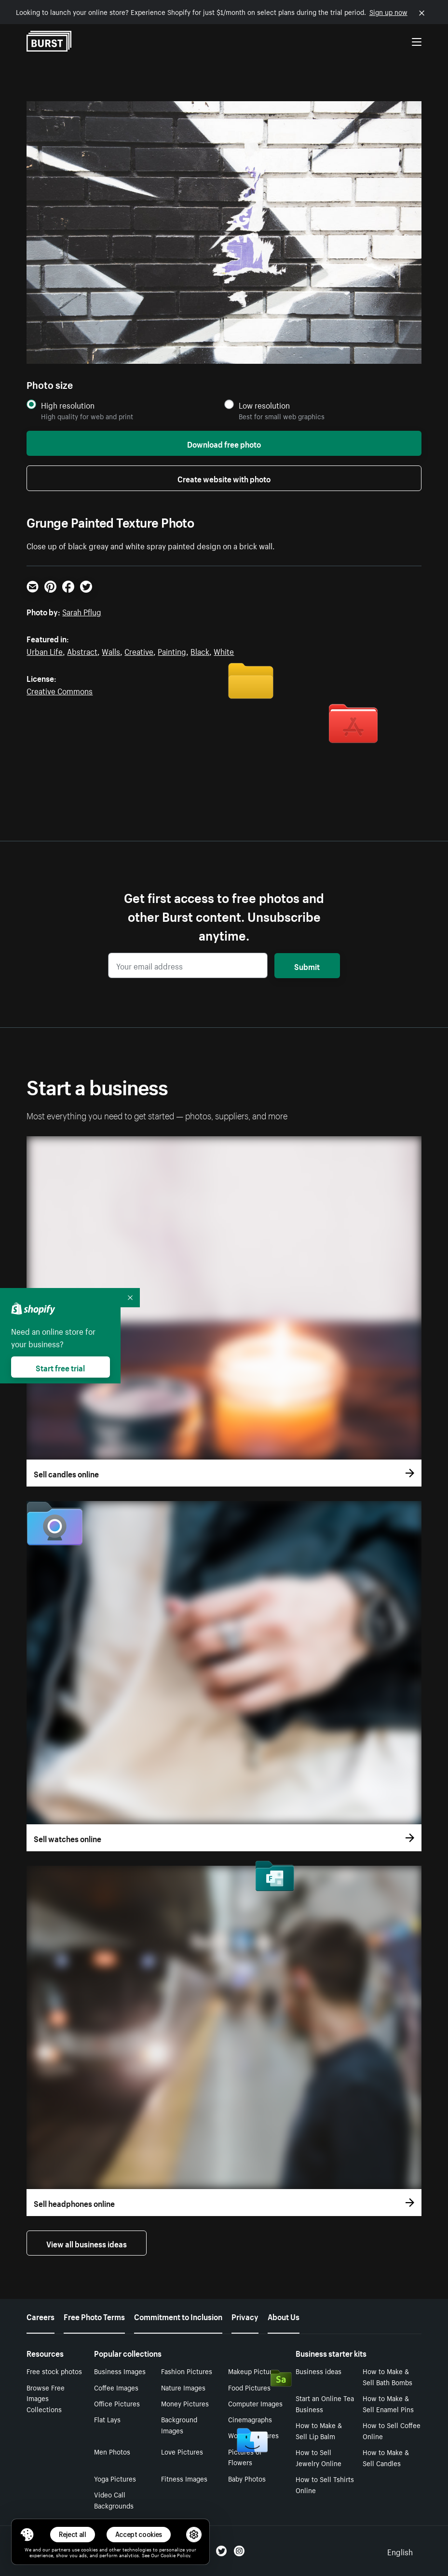 The width and height of the screenshot is (448, 2576). I want to click on open folder containing Microsoft Forms files, so click(274, 1877).